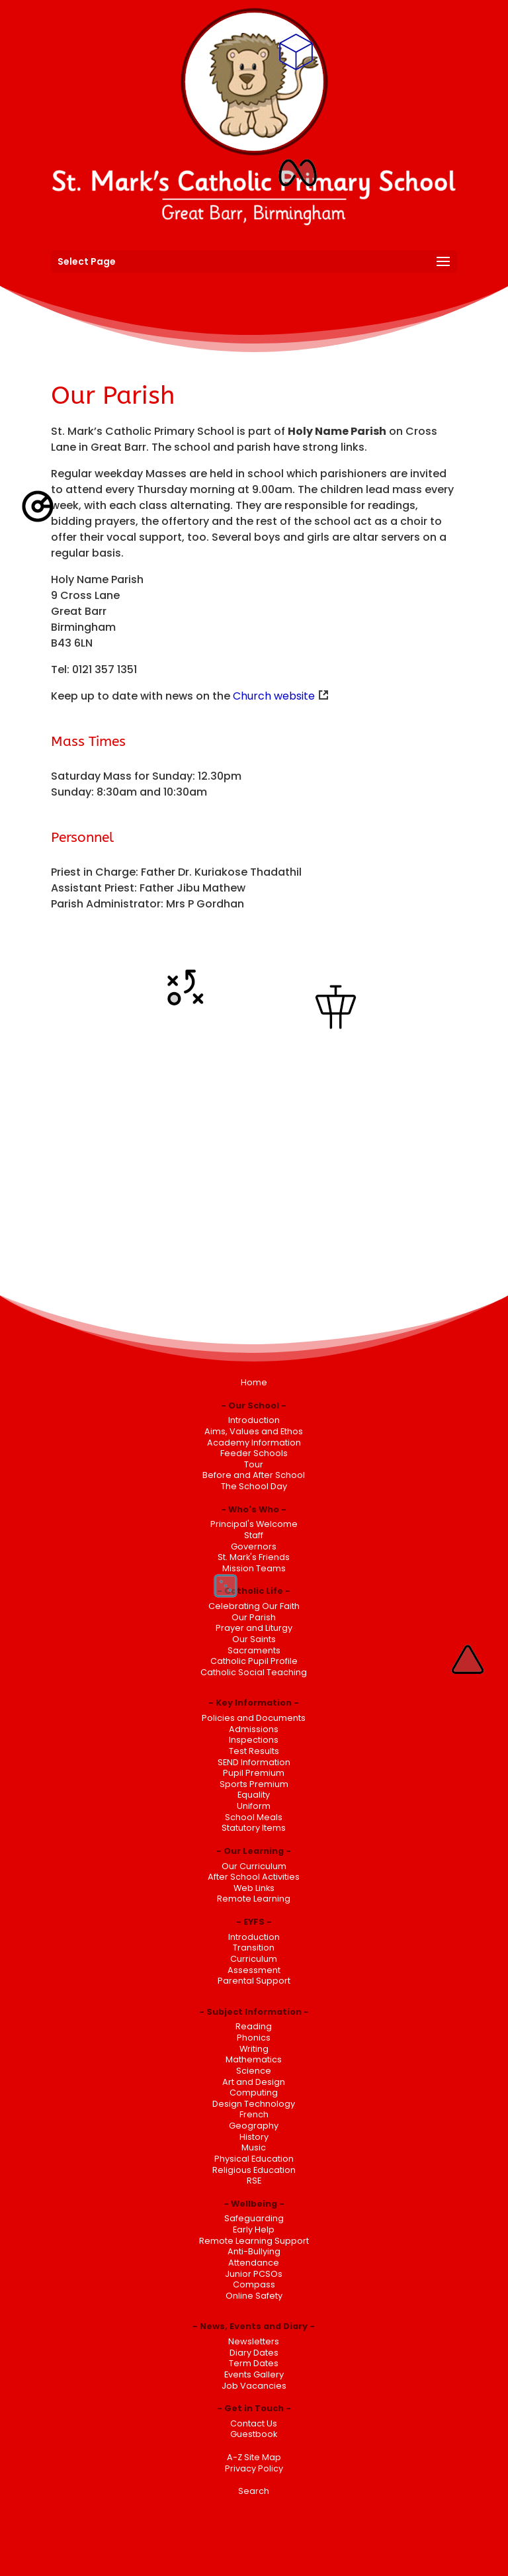 This screenshot has width=508, height=2576. Describe the element at coordinates (335, 1007) in the screenshot. I see `access air traffic control features` at that location.